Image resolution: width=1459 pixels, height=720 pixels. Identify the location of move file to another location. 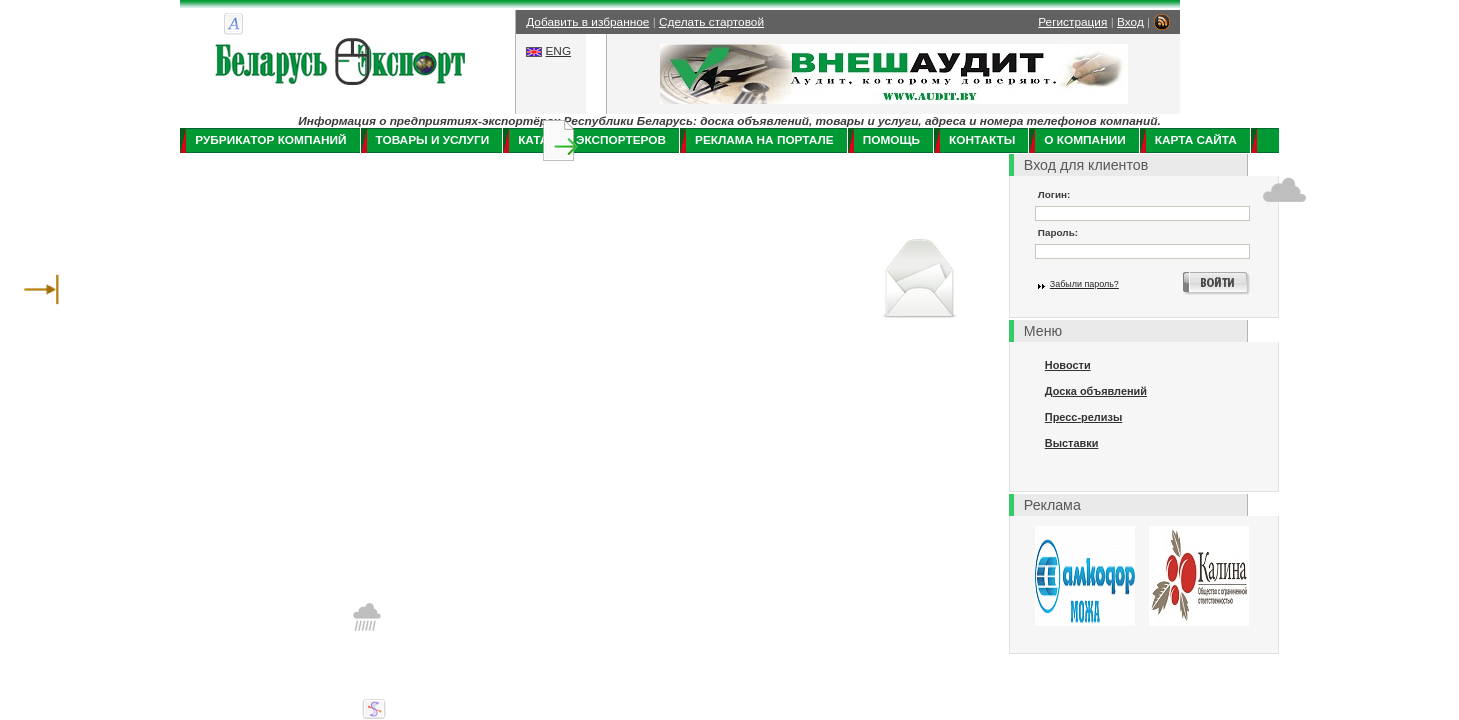
(558, 140).